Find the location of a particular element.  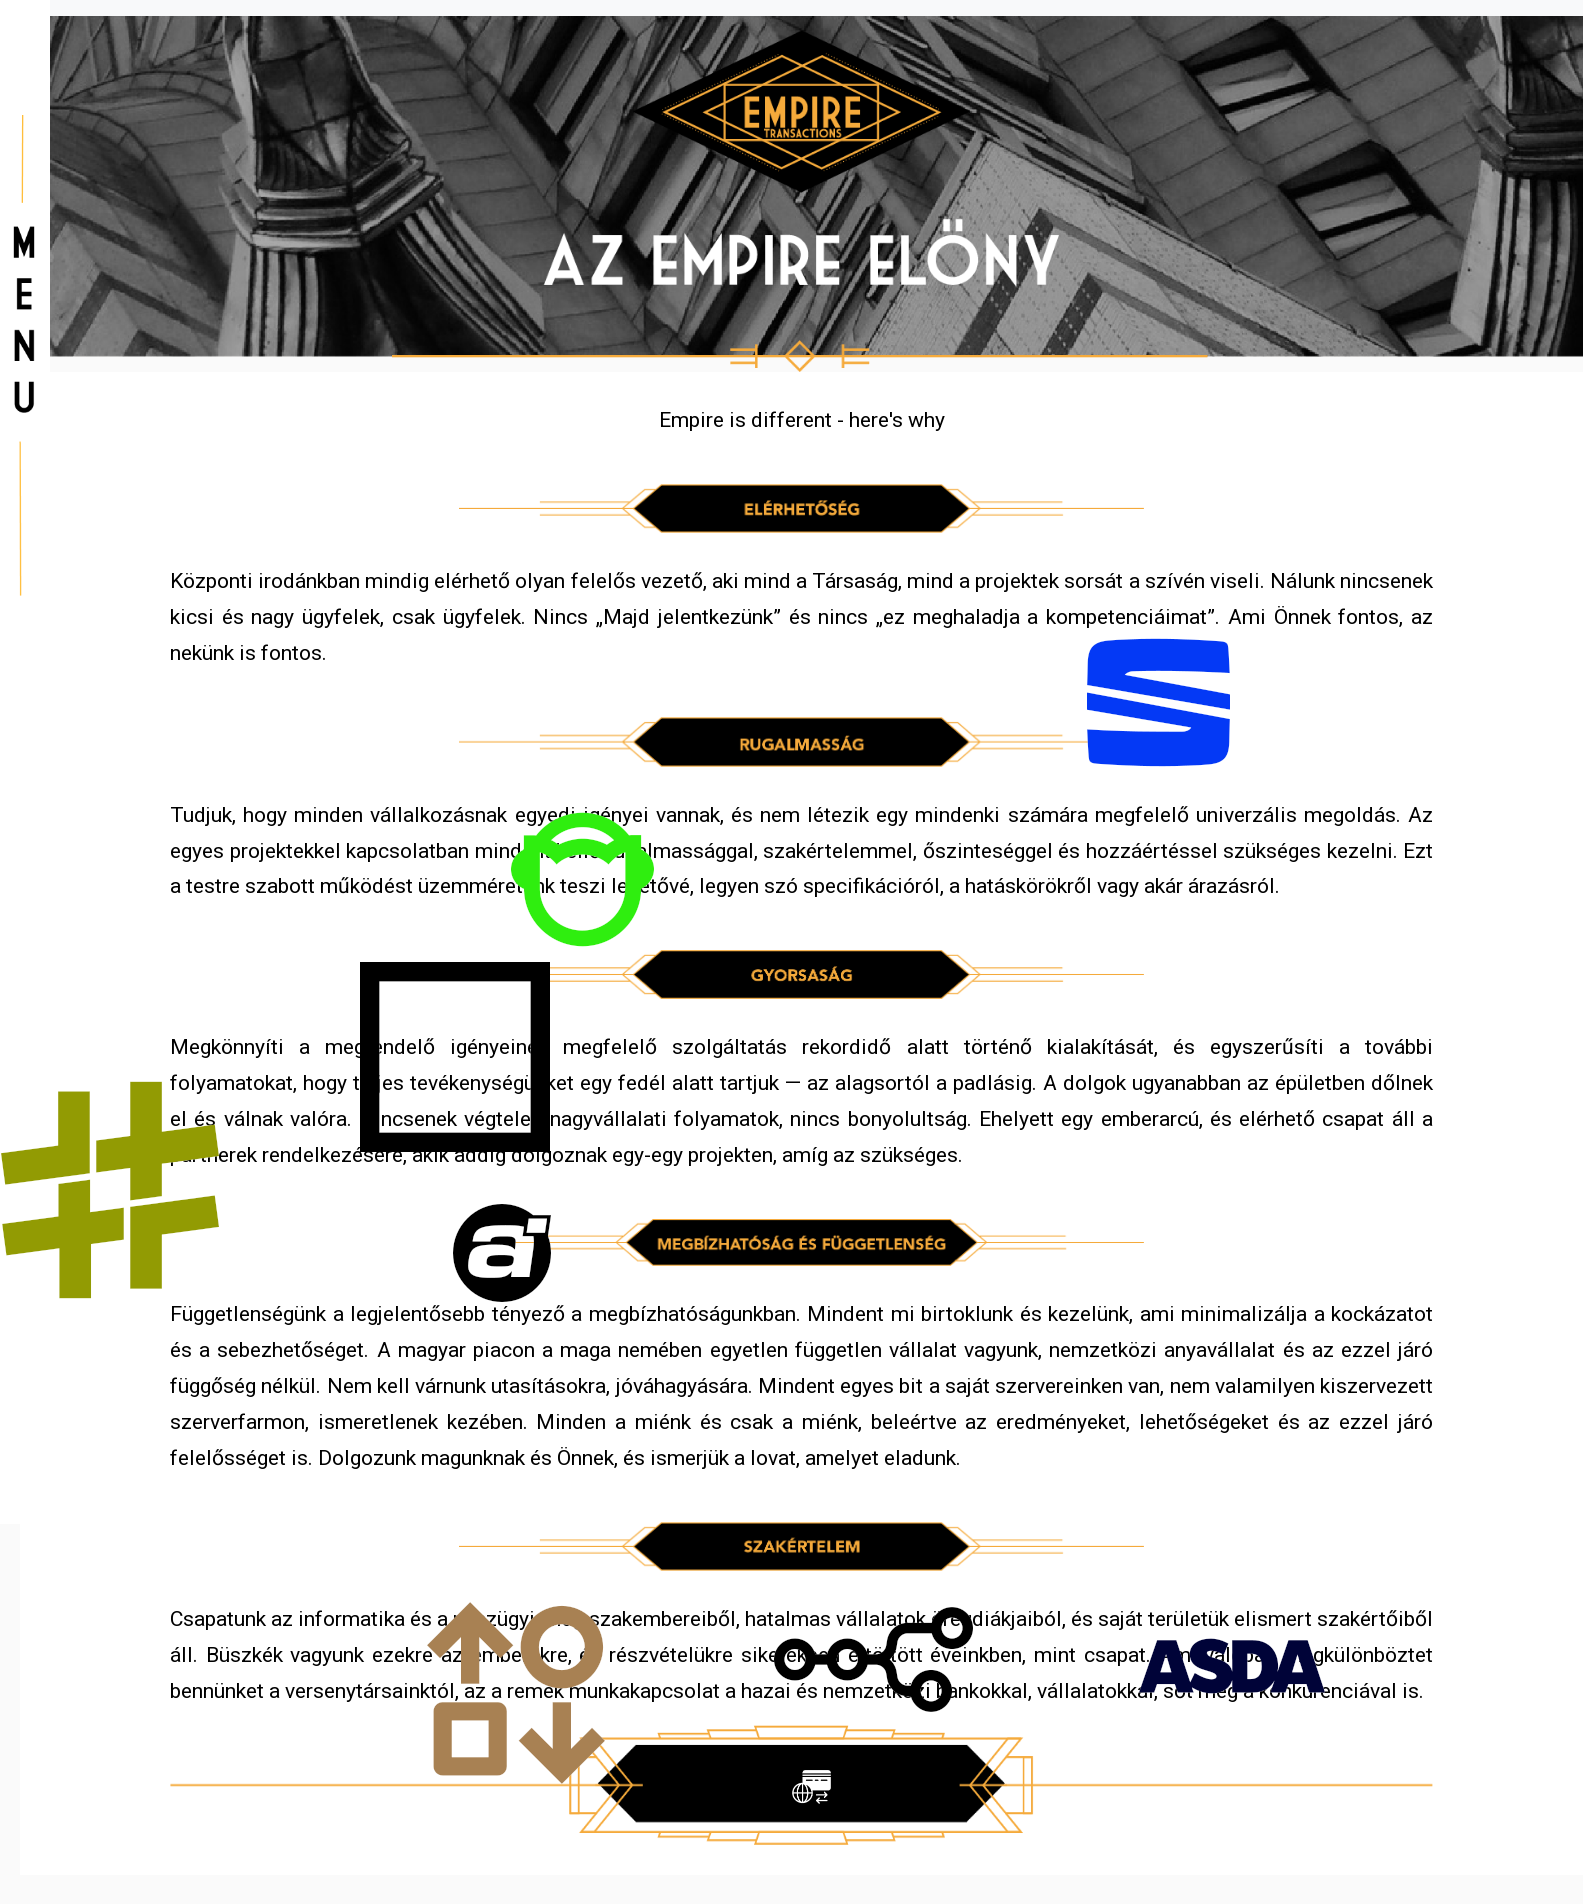

anime.js library logo is located at coordinates (502, 1253).